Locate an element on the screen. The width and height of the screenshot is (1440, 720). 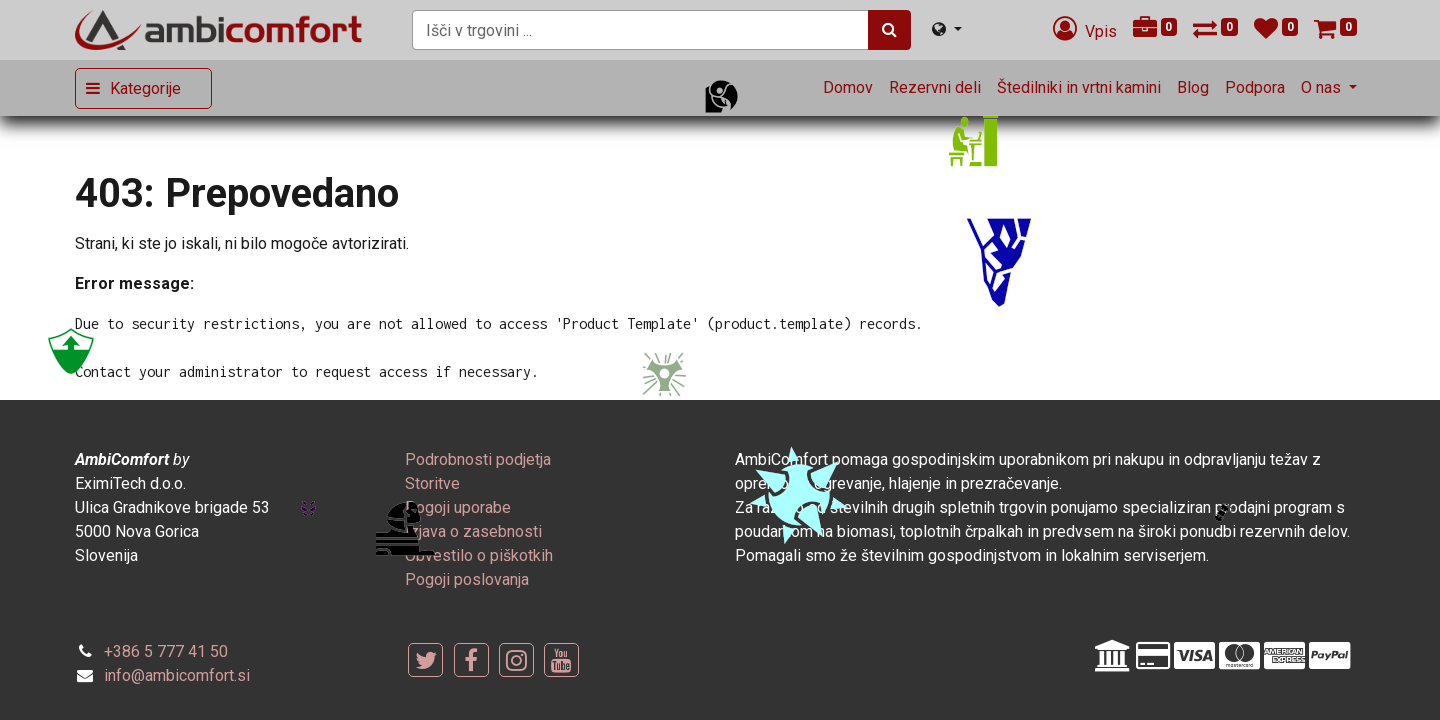
upgrade your armor or defensive stats is located at coordinates (71, 351).